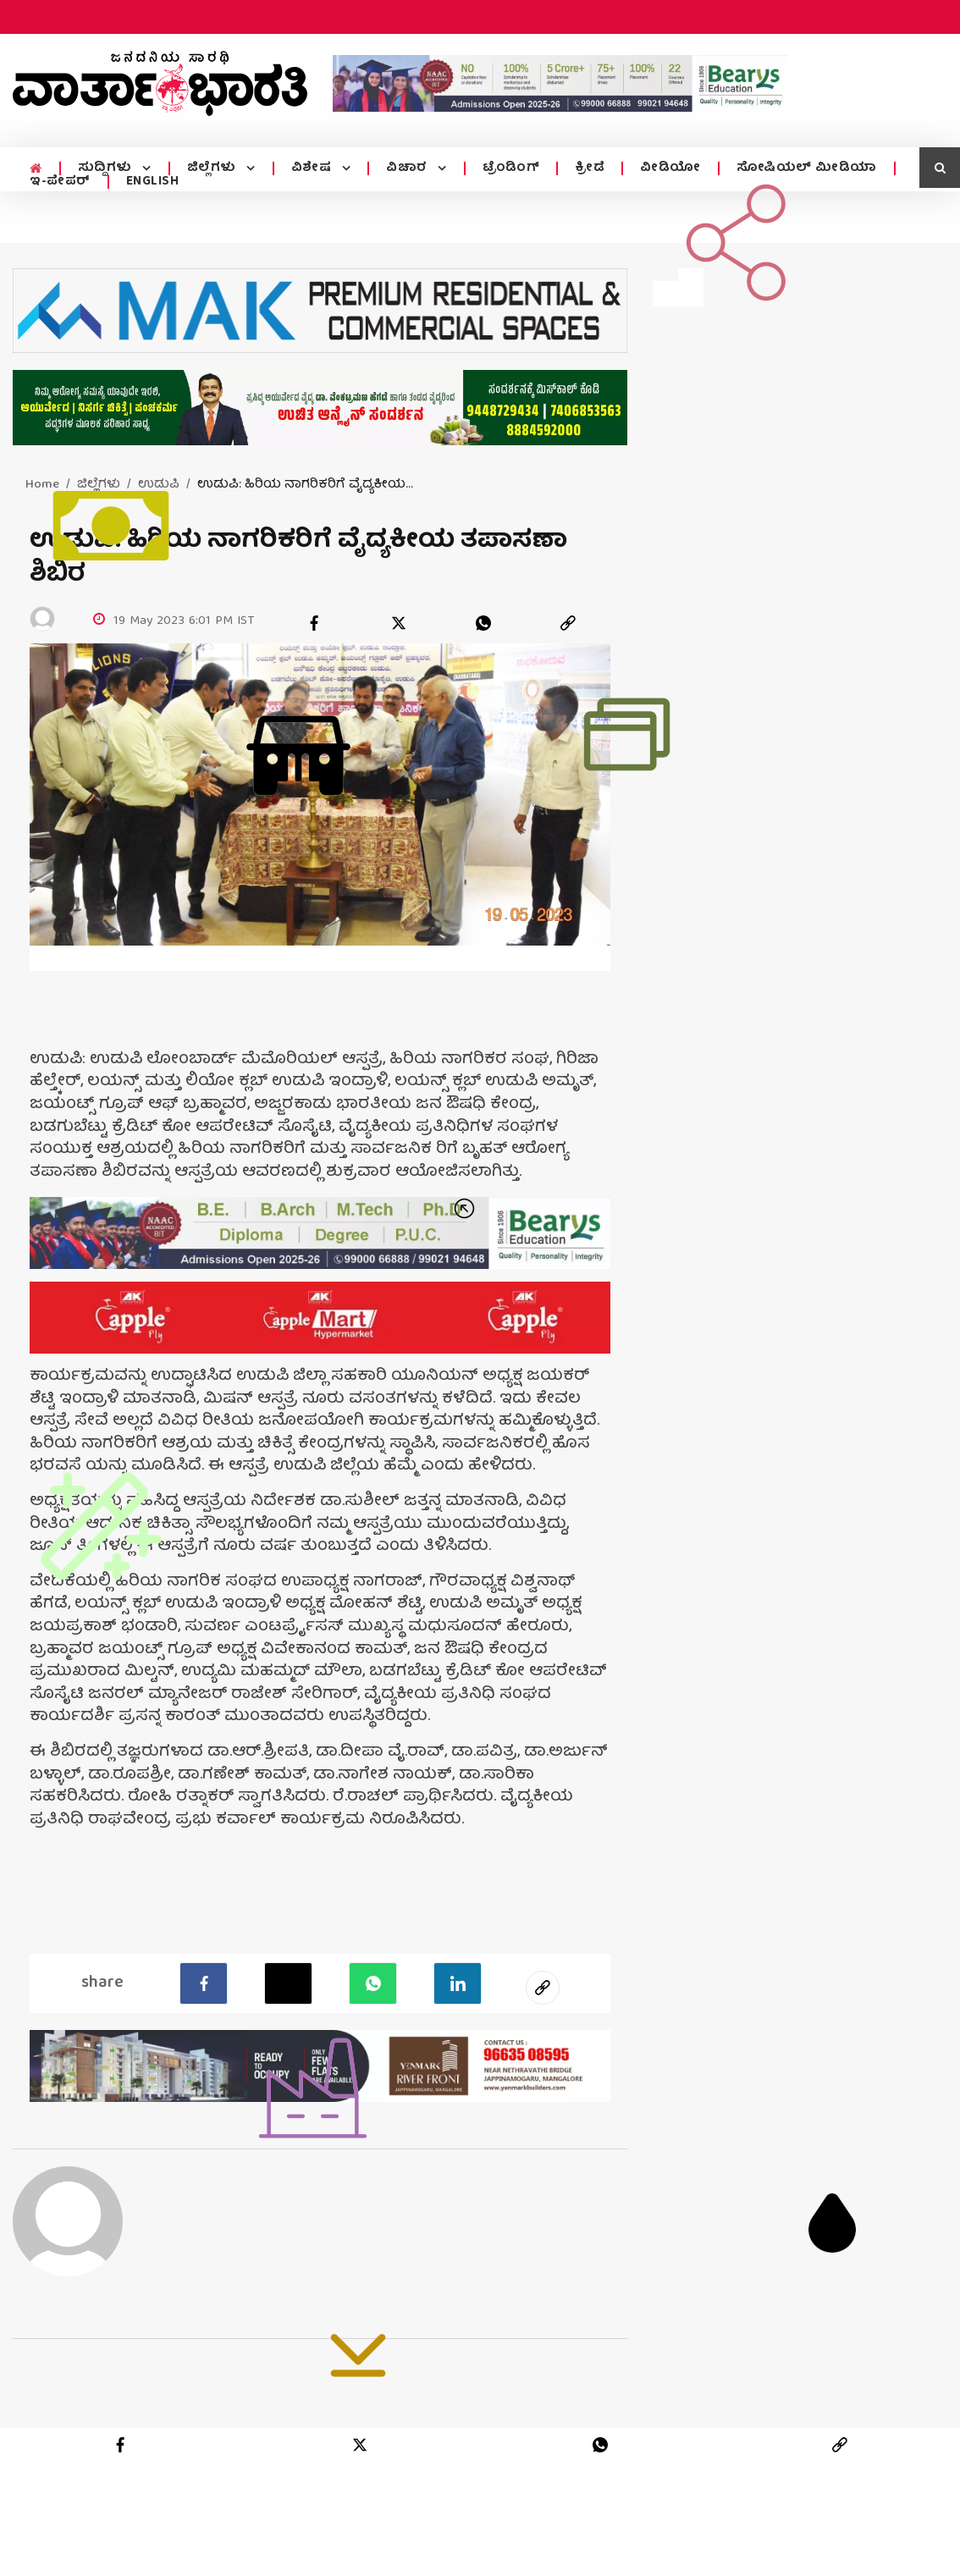 The image size is (960, 2576). I want to click on navigate back to previous screen, so click(464, 1208).